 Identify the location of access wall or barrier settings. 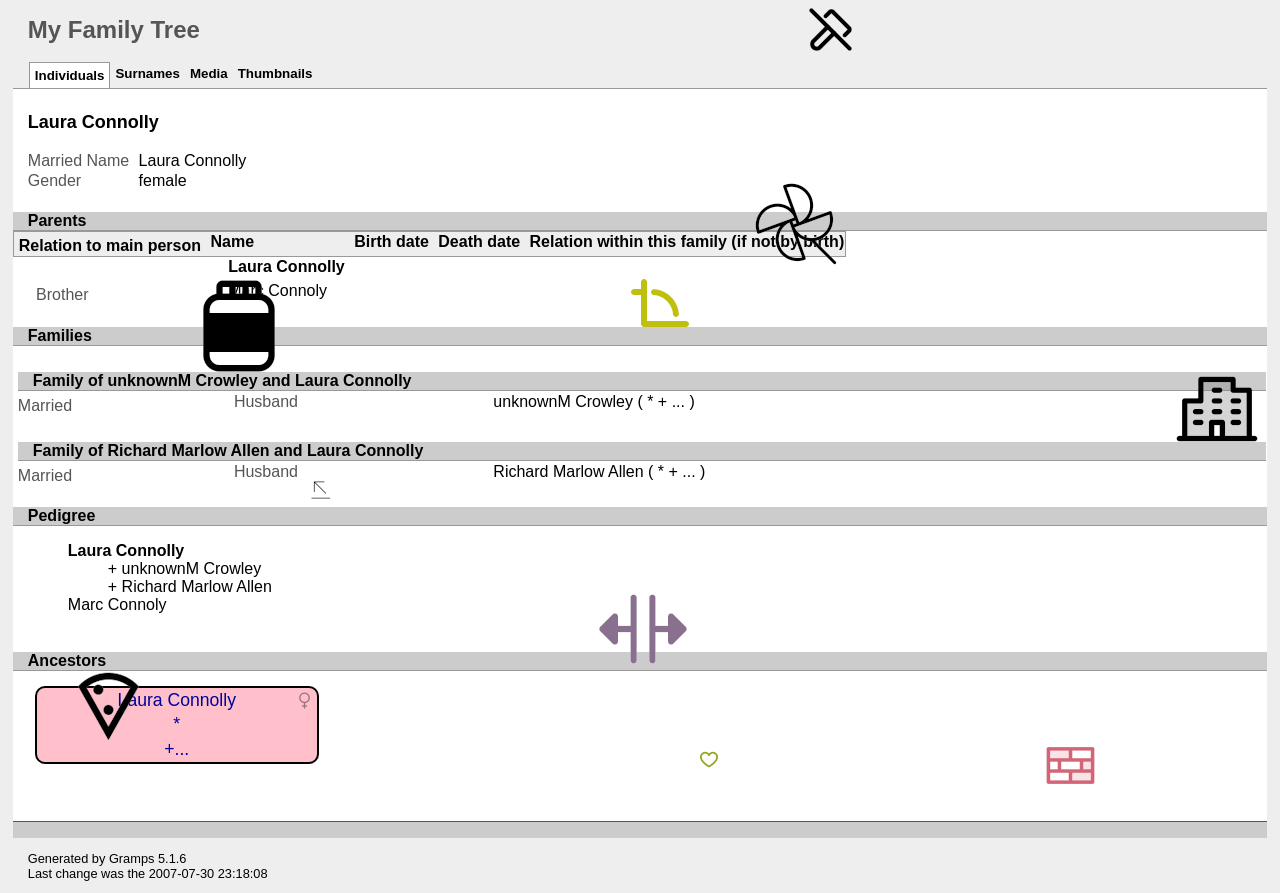
(1070, 765).